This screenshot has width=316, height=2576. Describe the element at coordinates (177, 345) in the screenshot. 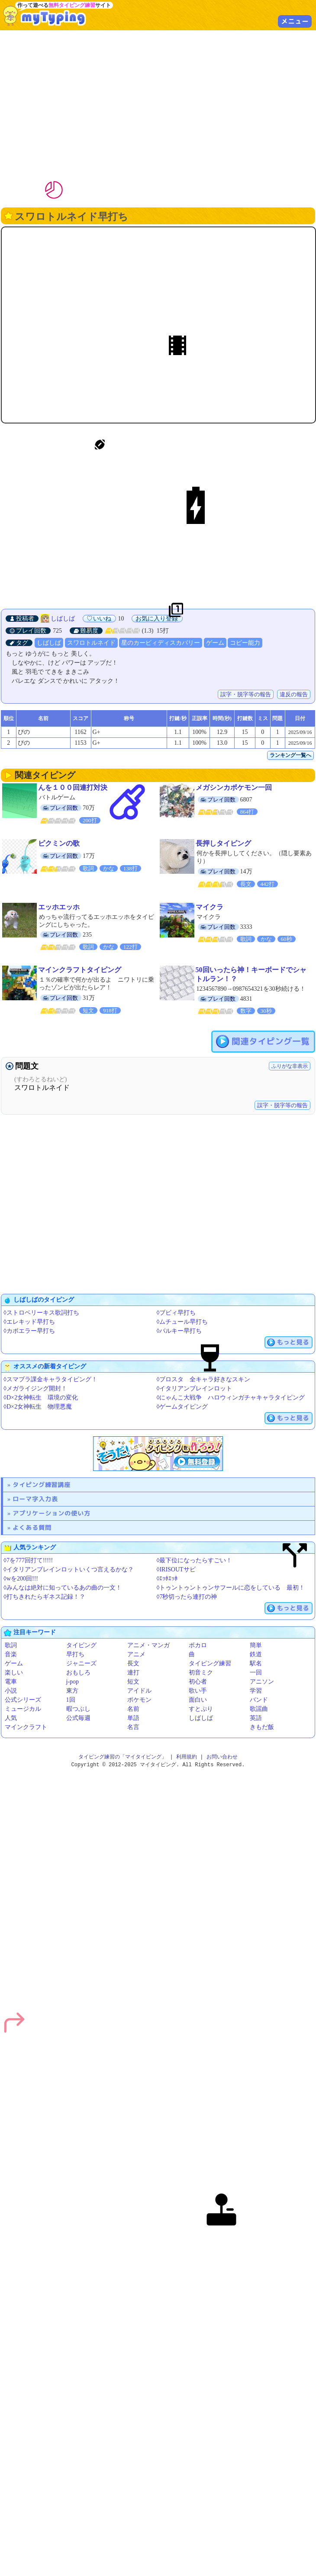

I see `access movies or theater showtimes` at that location.